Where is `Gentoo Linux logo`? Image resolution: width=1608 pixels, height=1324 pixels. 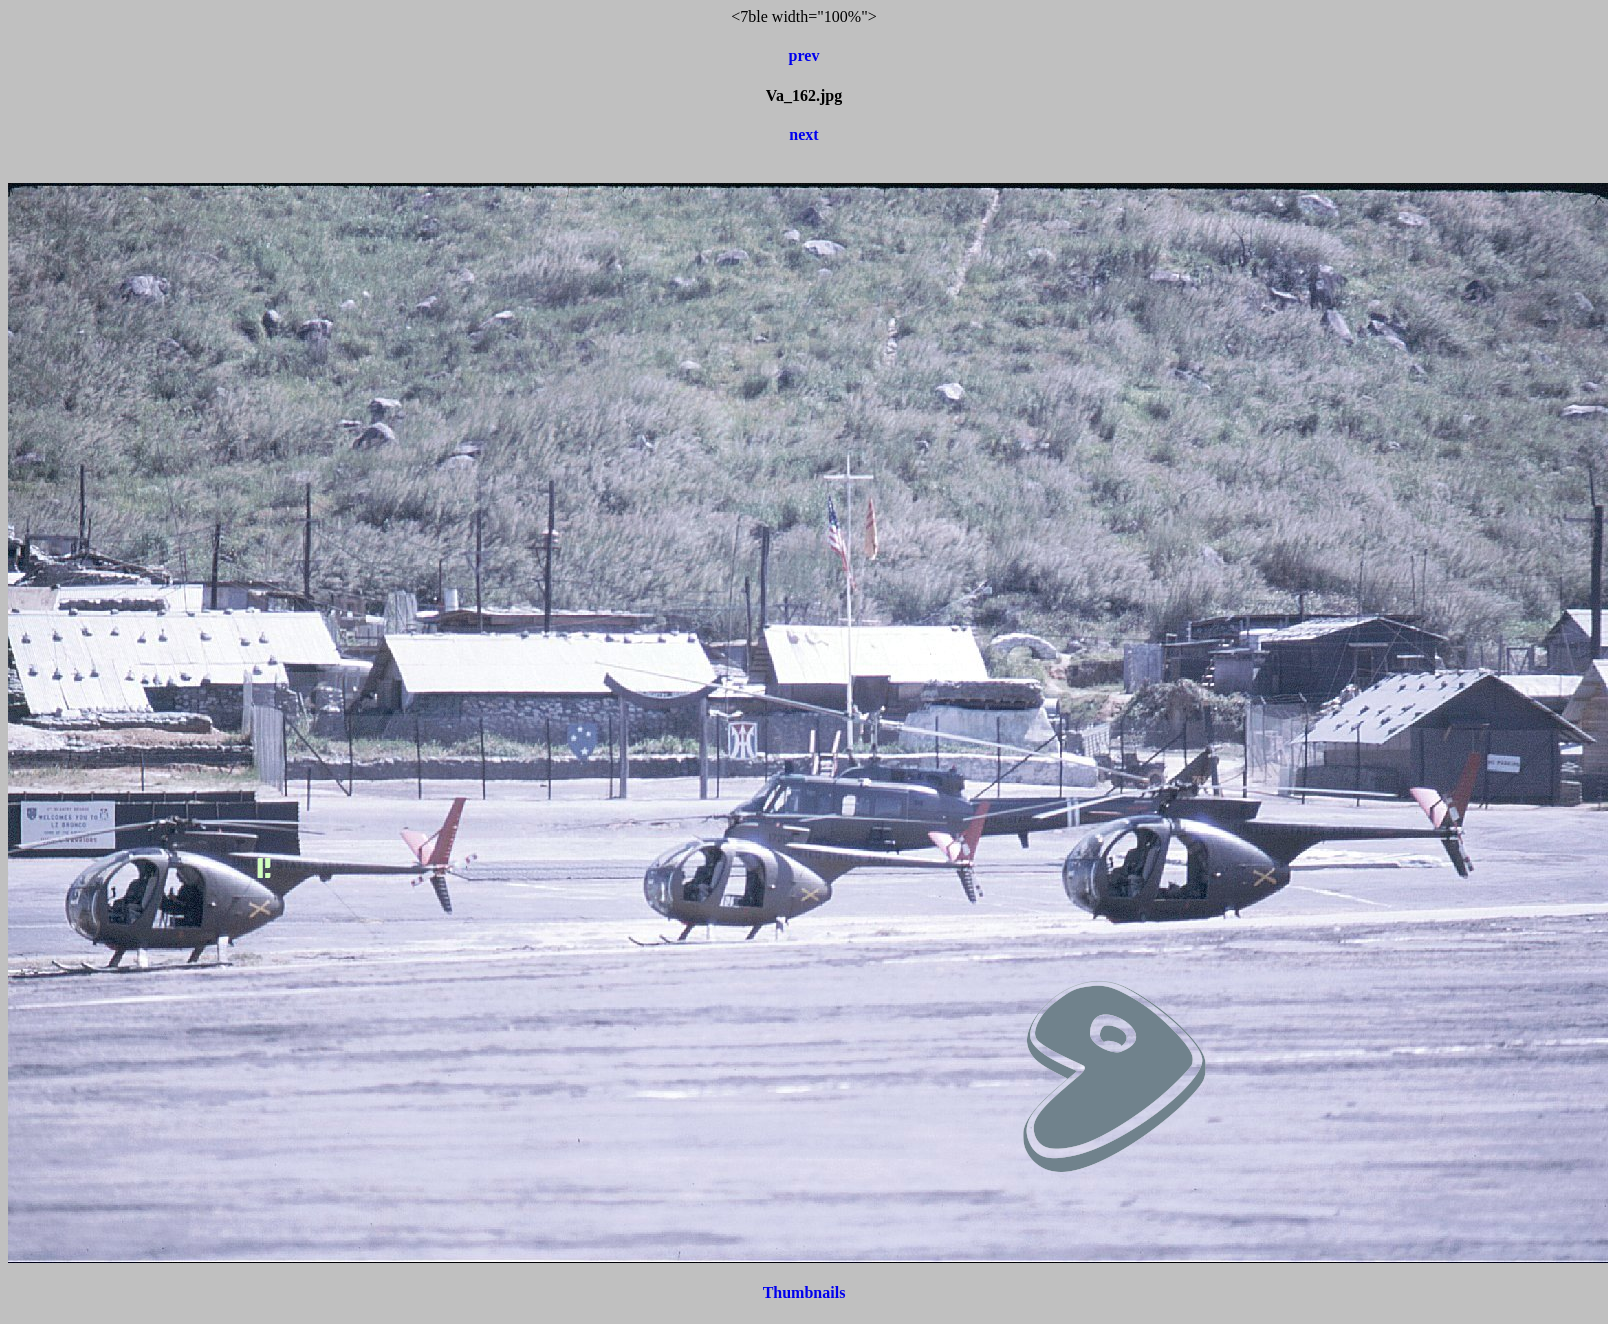
Gentoo Linux logo is located at coordinates (1114, 1076).